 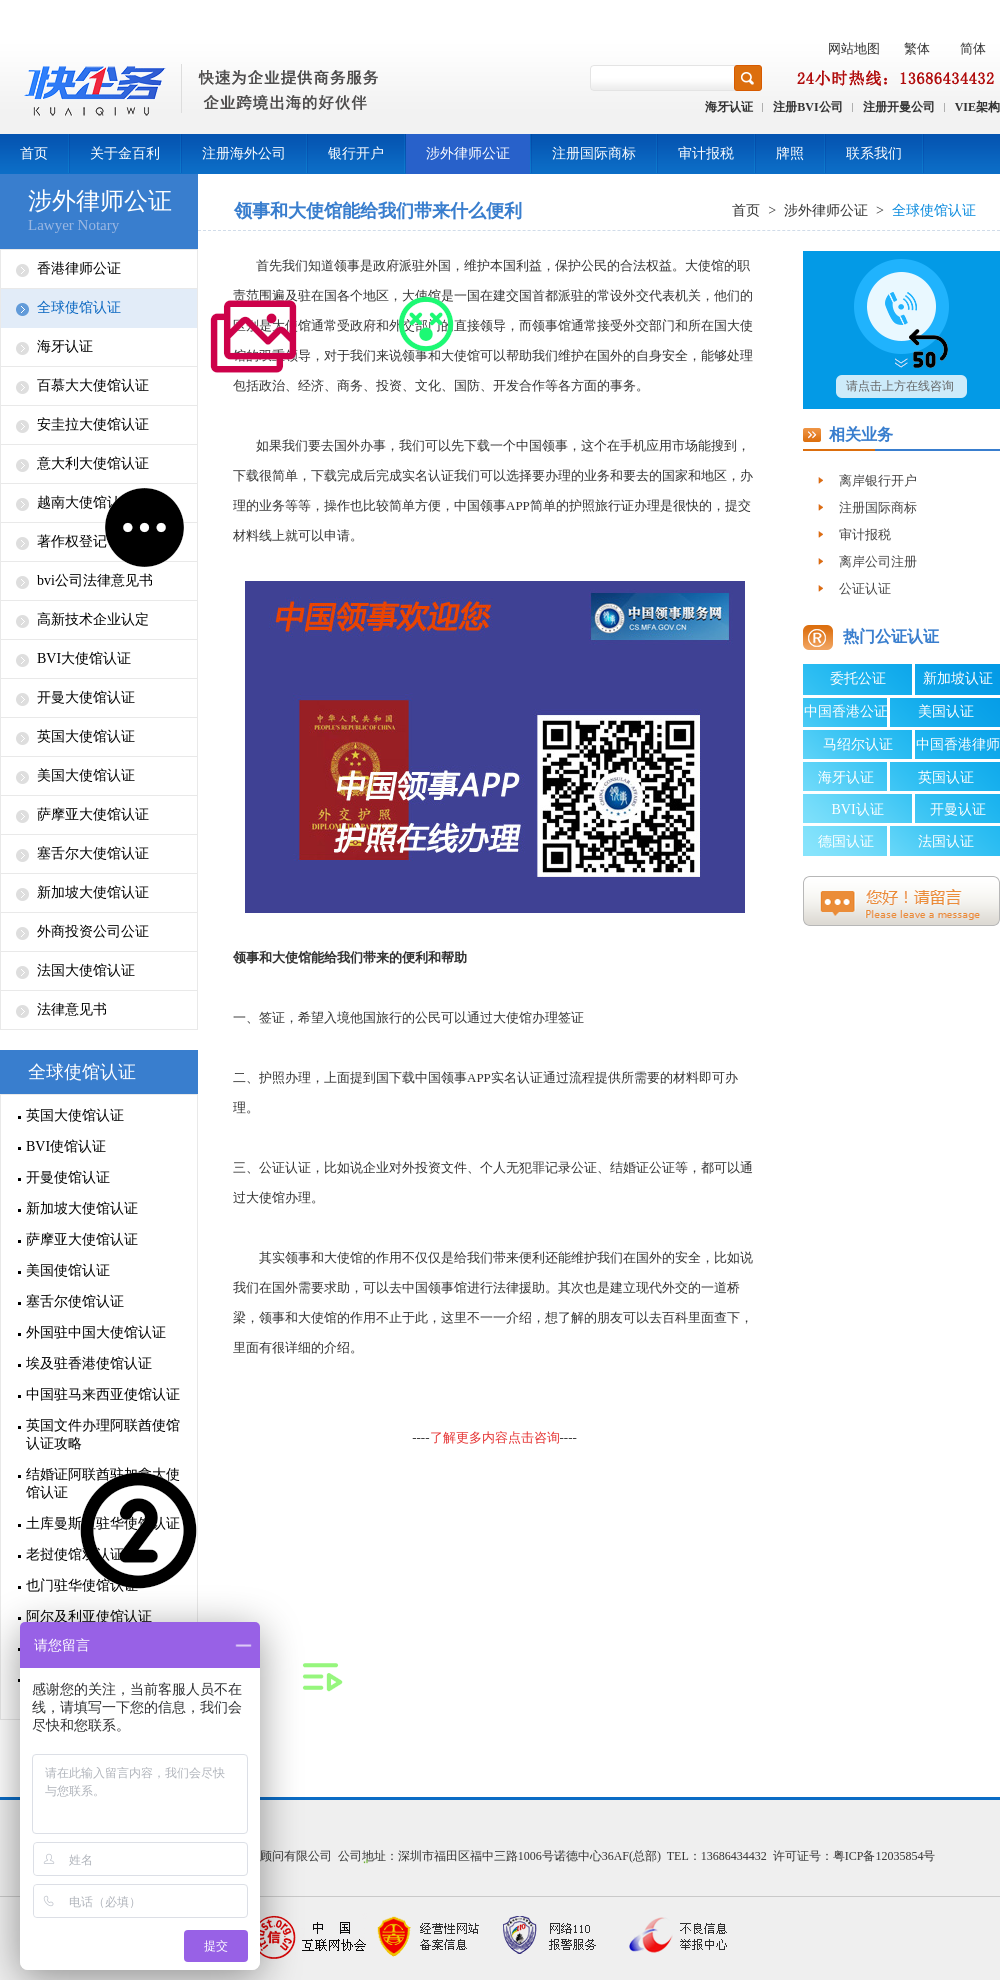 What do you see at coordinates (144, 527) in the screenshot?
I see `access more options or actions` at bounding box center [144, 527].